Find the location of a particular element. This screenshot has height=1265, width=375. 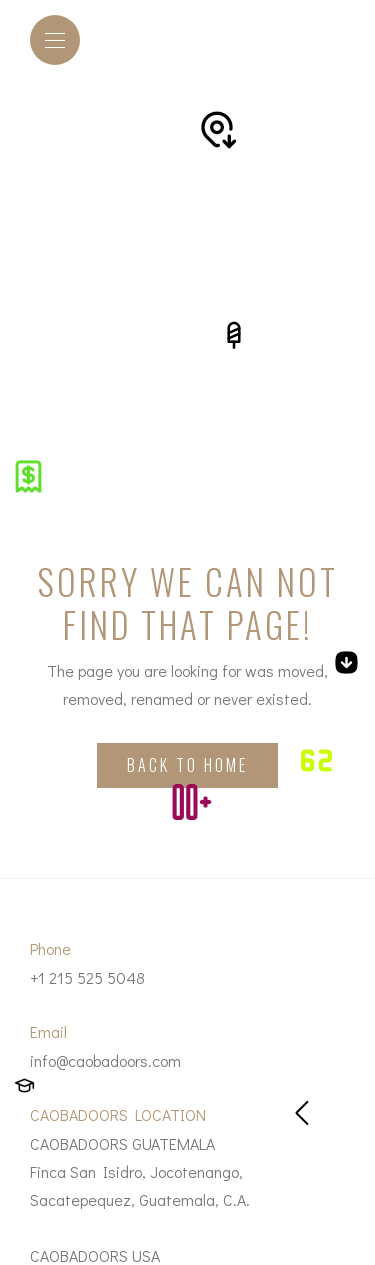

access education or school-related features is located at coordinates (24, 1085).